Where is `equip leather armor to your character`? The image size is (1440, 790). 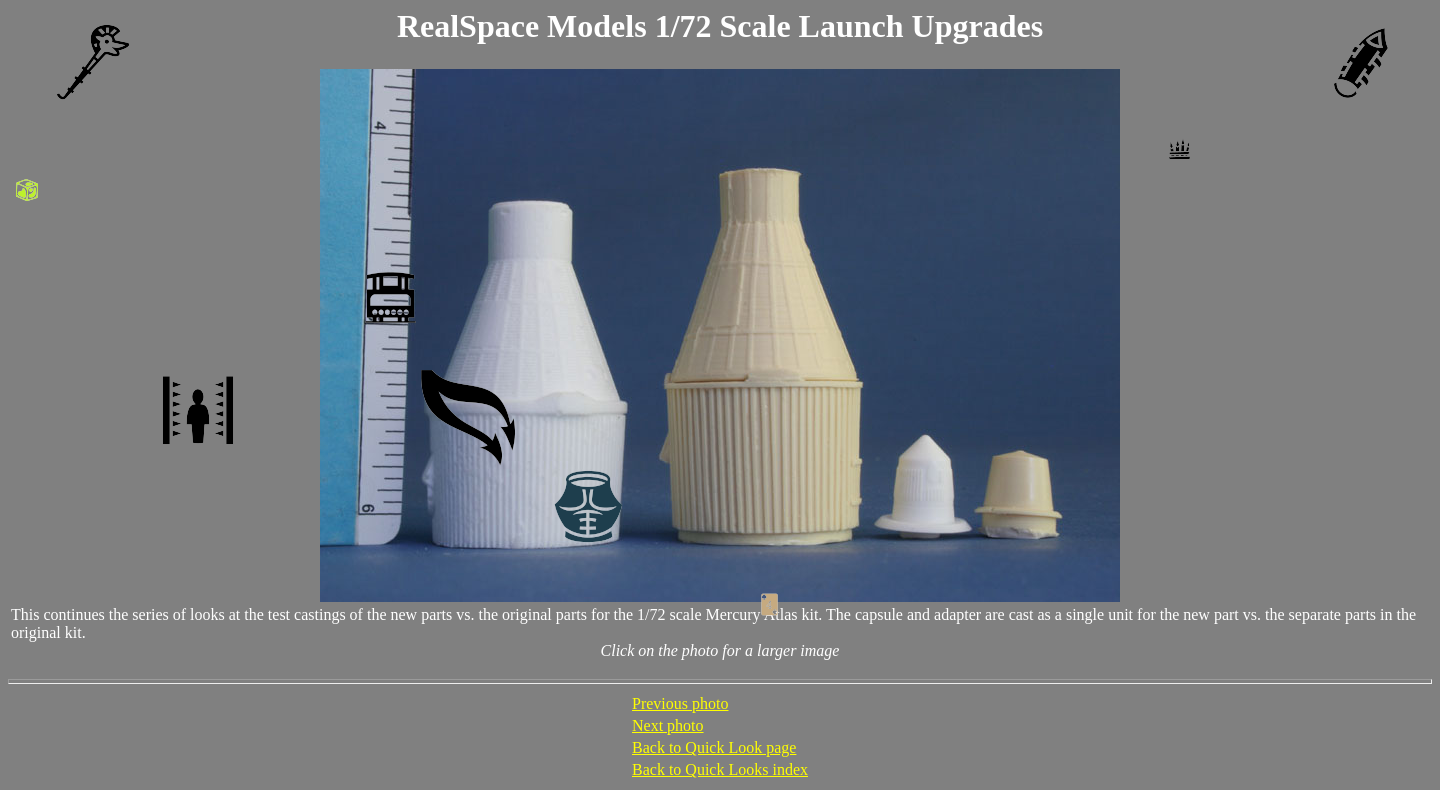
equip leather armor to your character is located at coordinates (587, 506).